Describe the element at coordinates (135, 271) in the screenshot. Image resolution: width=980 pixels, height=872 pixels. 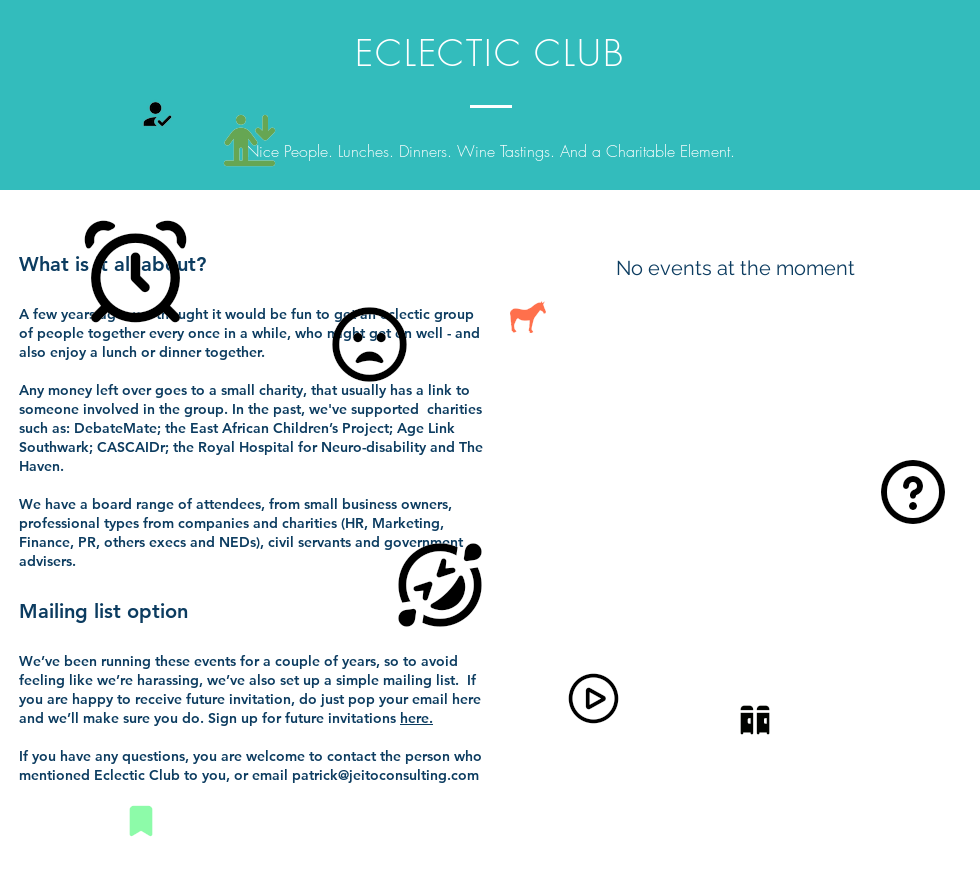
I see `set or manage alarms` at that location.